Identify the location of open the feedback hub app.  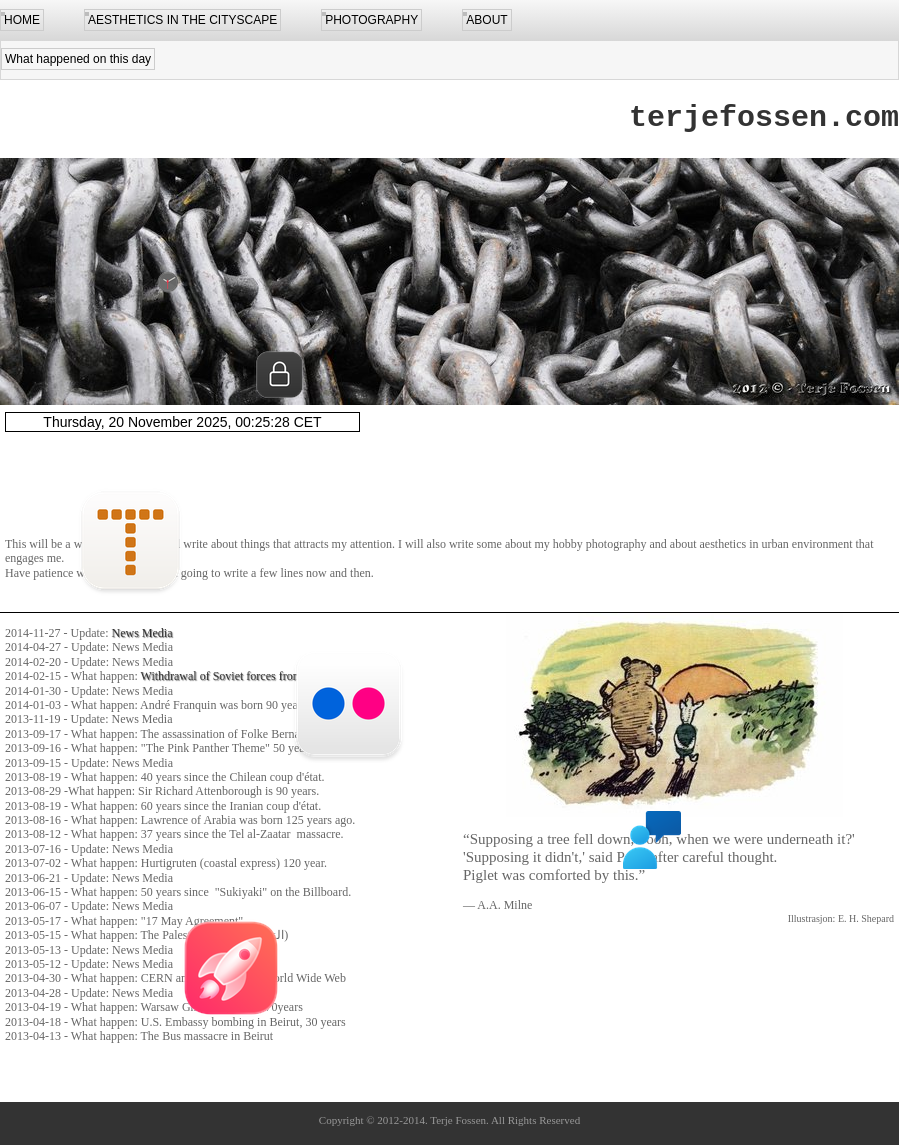
(652, 840).